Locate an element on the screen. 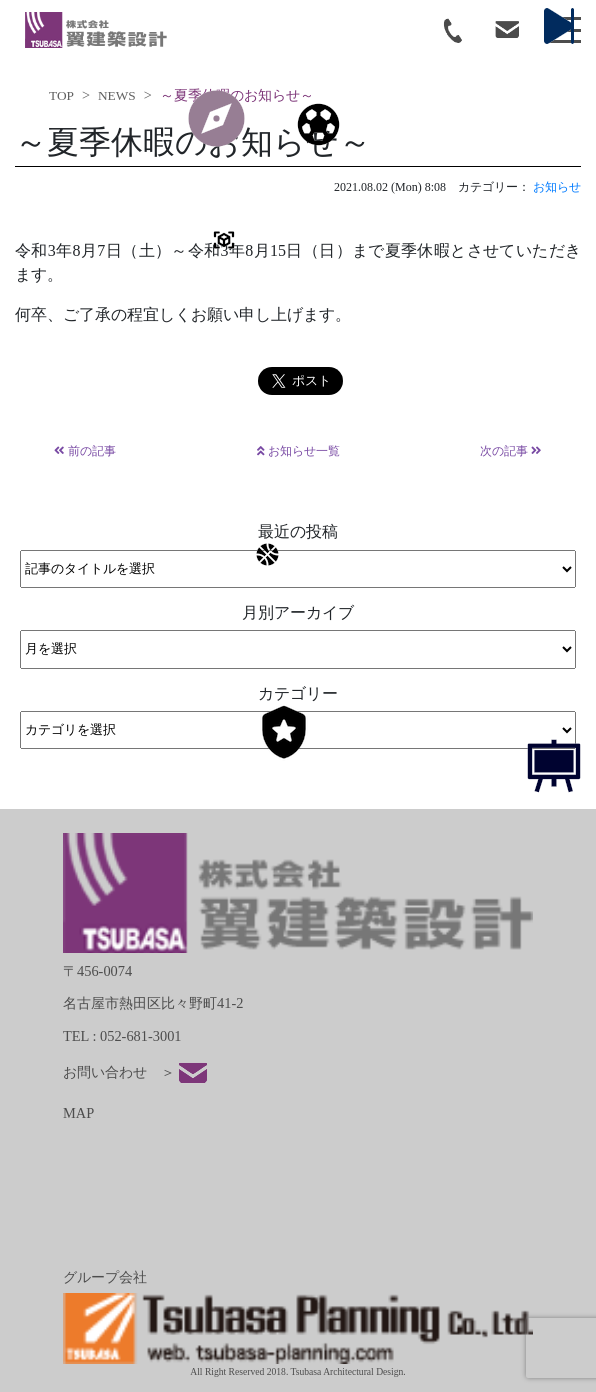 The height and width of the screenshot is (1392, 596). access local police or emergency services is located at coordinates (284, 732).